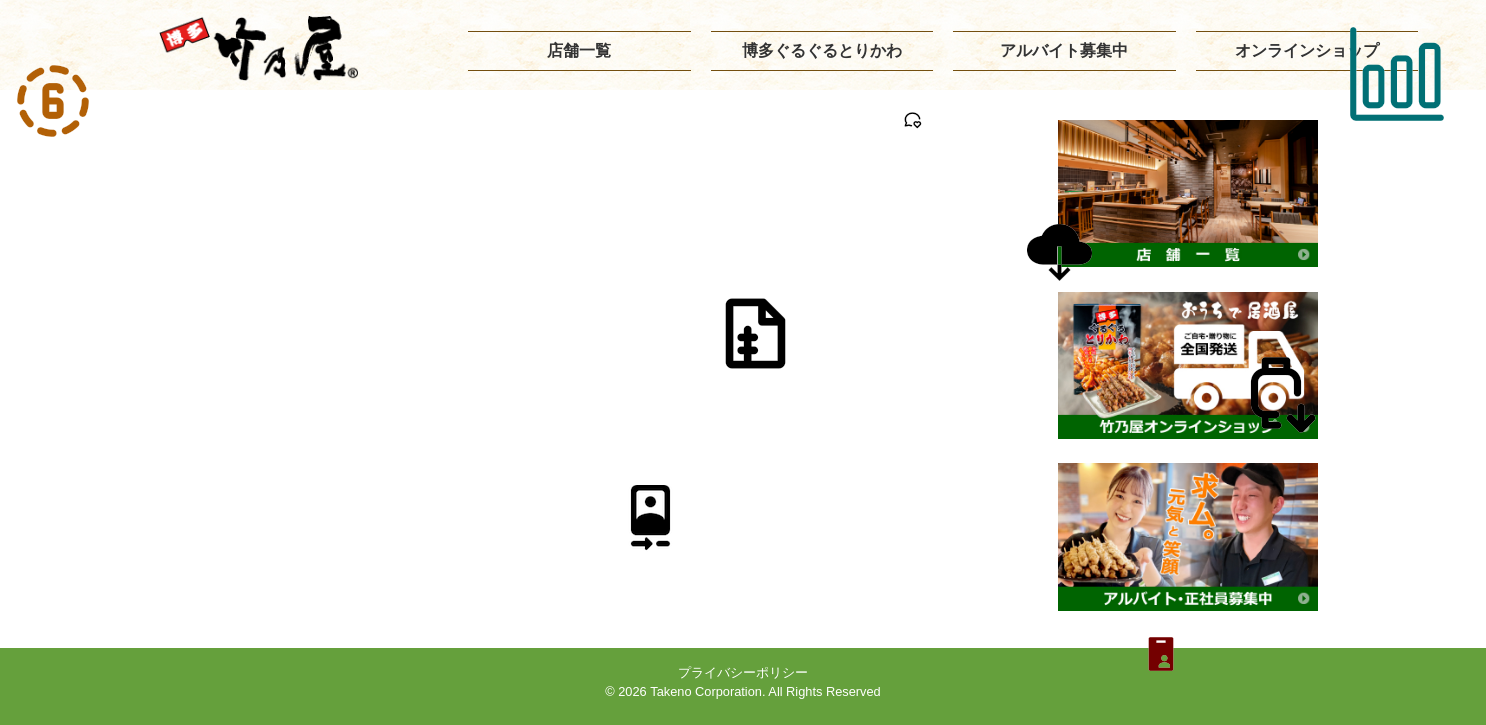 This screenshot has width=1486, height=725. What do you see at coordinates (1059, 252) in the screenshot?
I see `download file from cloud storage` at bounding box center [1059, 252].